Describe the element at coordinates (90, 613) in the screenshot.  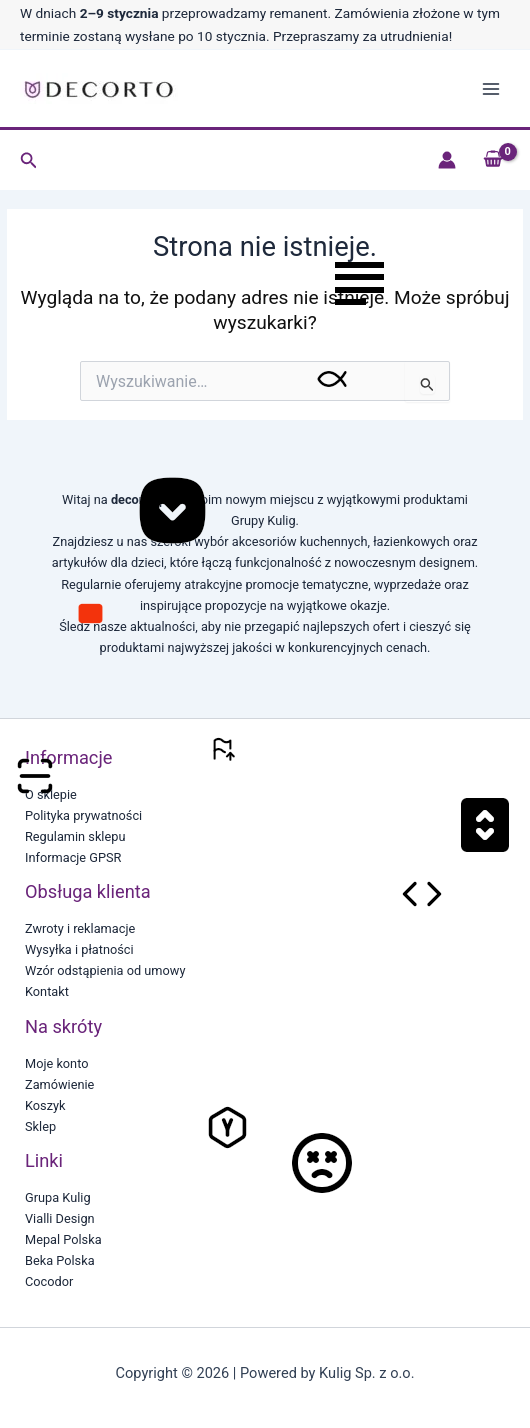
I see `a placeholder or container element` at that location.